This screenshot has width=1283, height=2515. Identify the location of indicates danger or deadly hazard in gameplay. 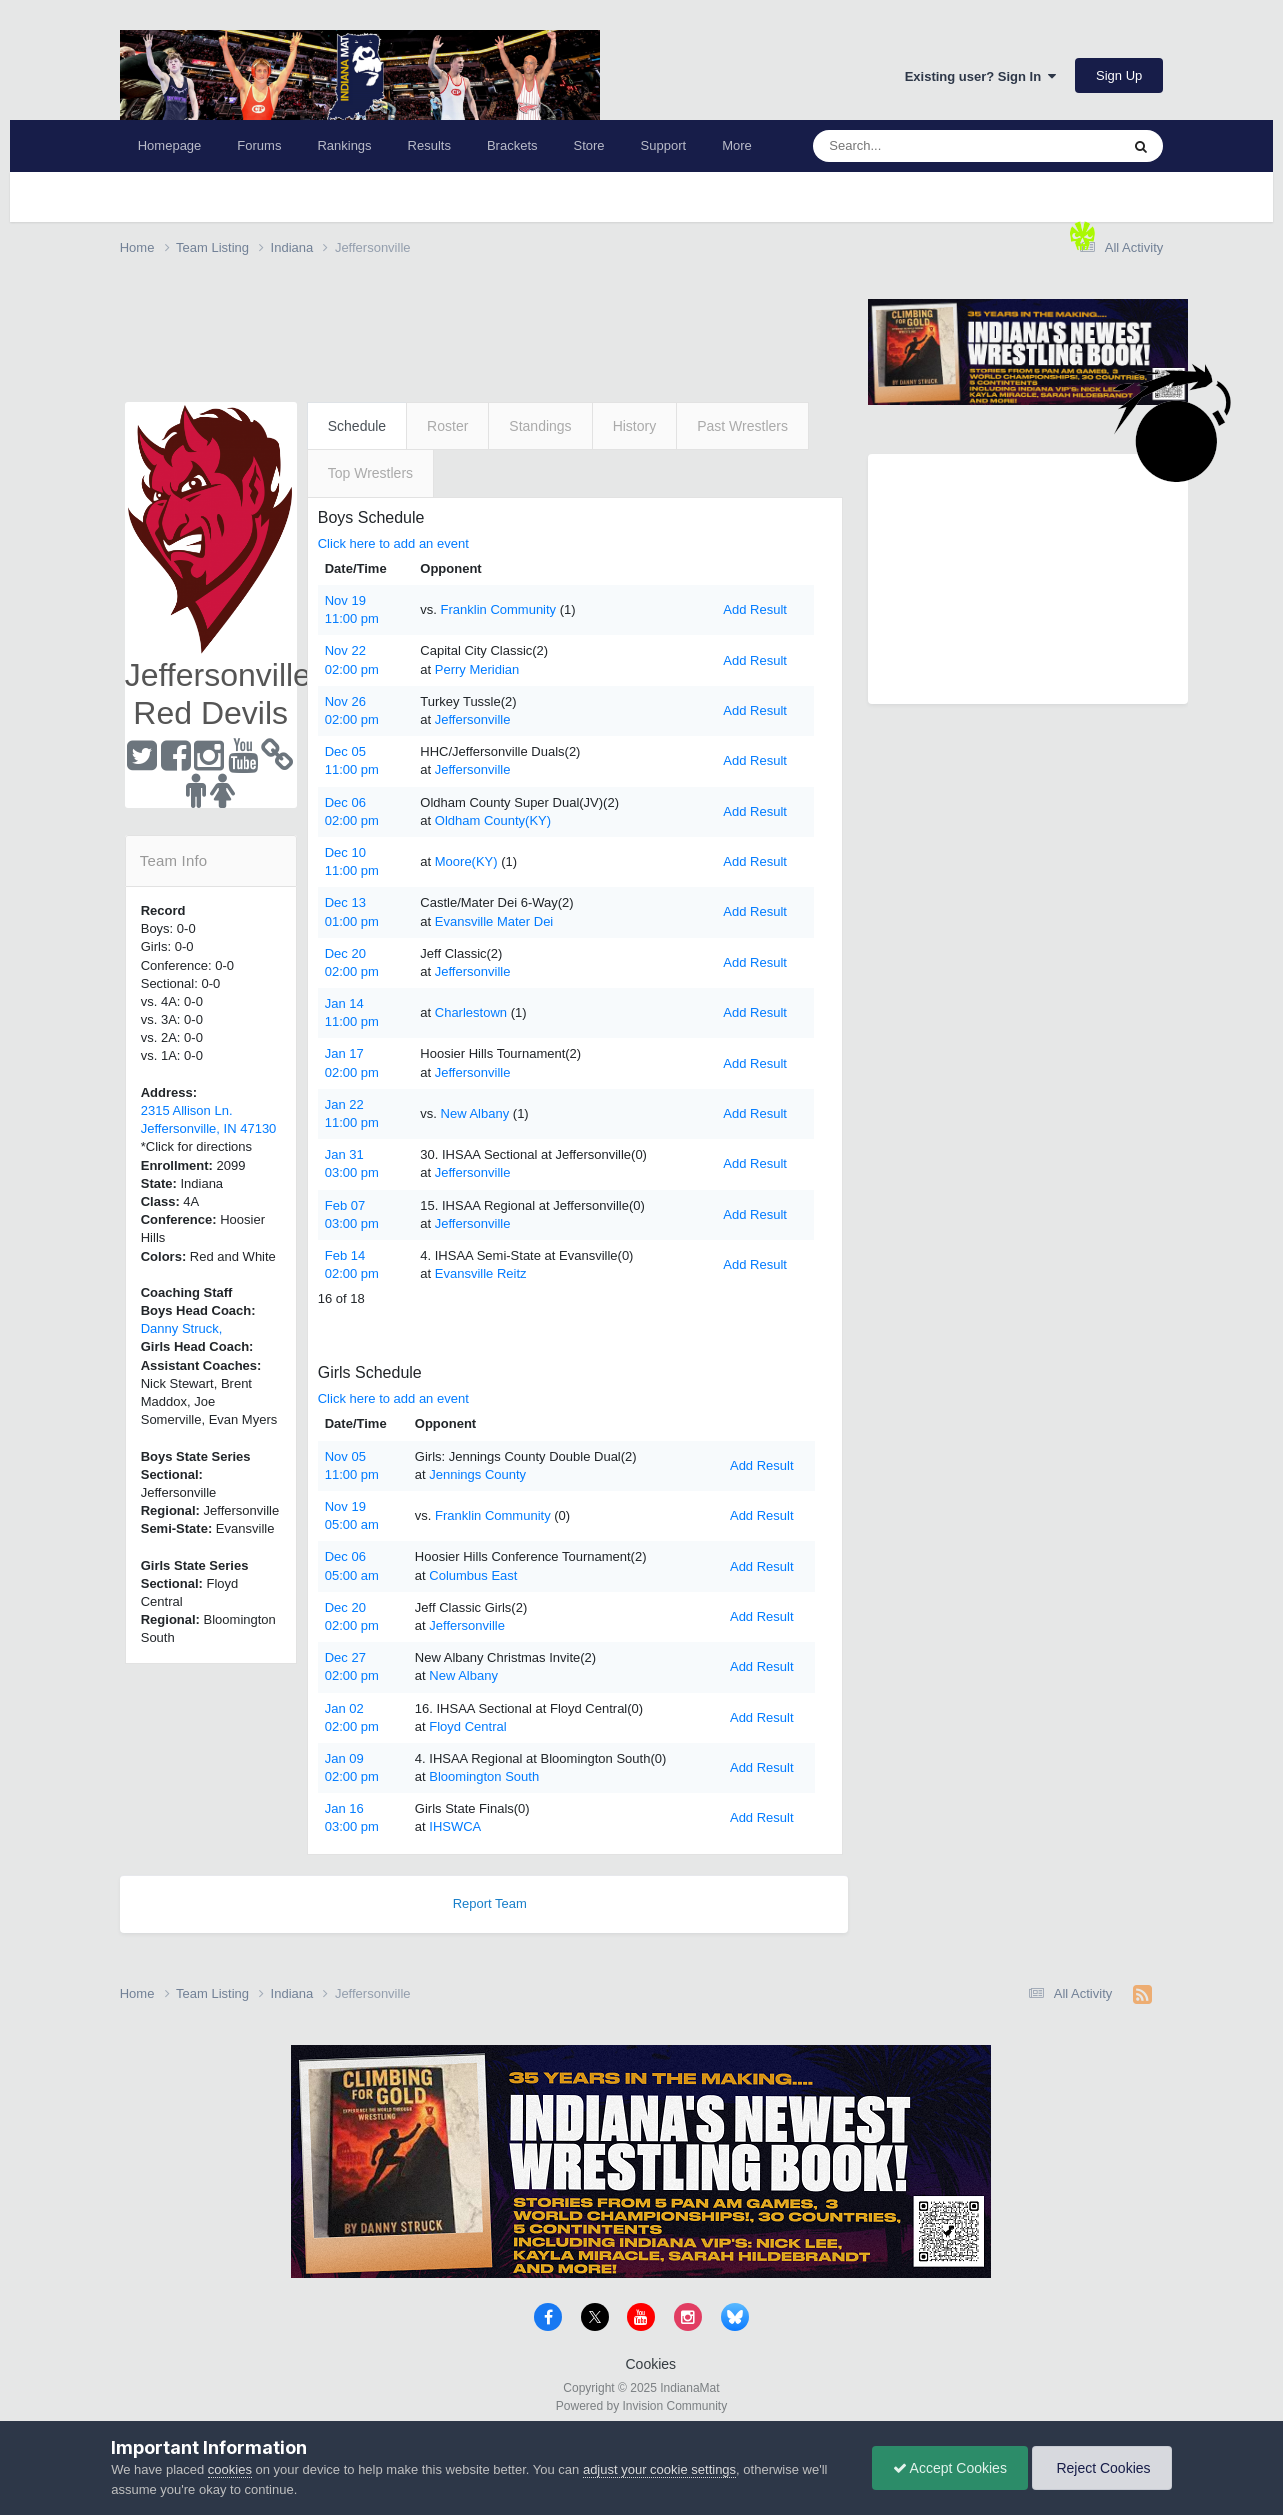
(1082, 235).